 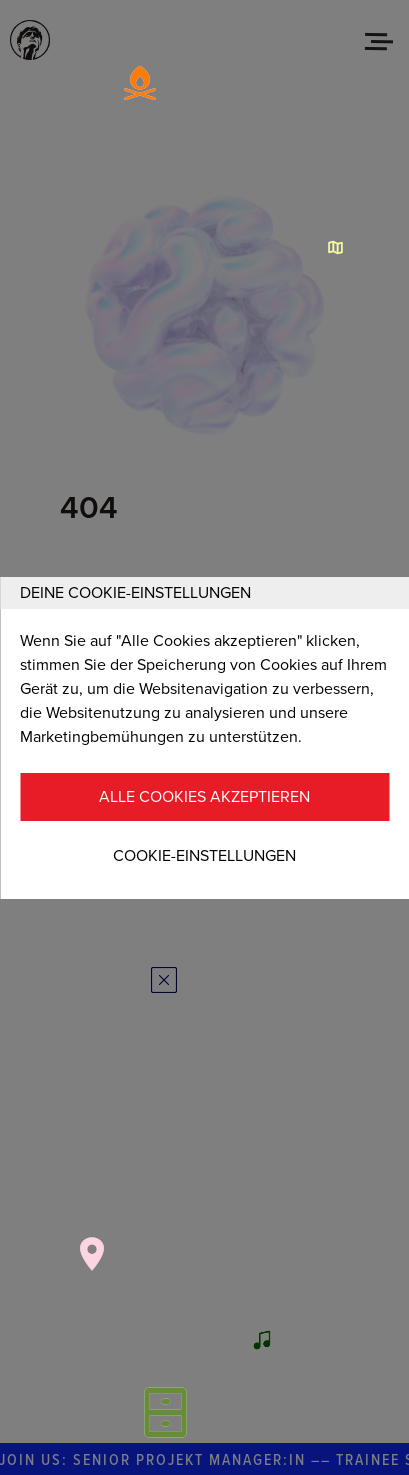 I want to click on close or dismiss a dialog box, so click(x=164, y=980).